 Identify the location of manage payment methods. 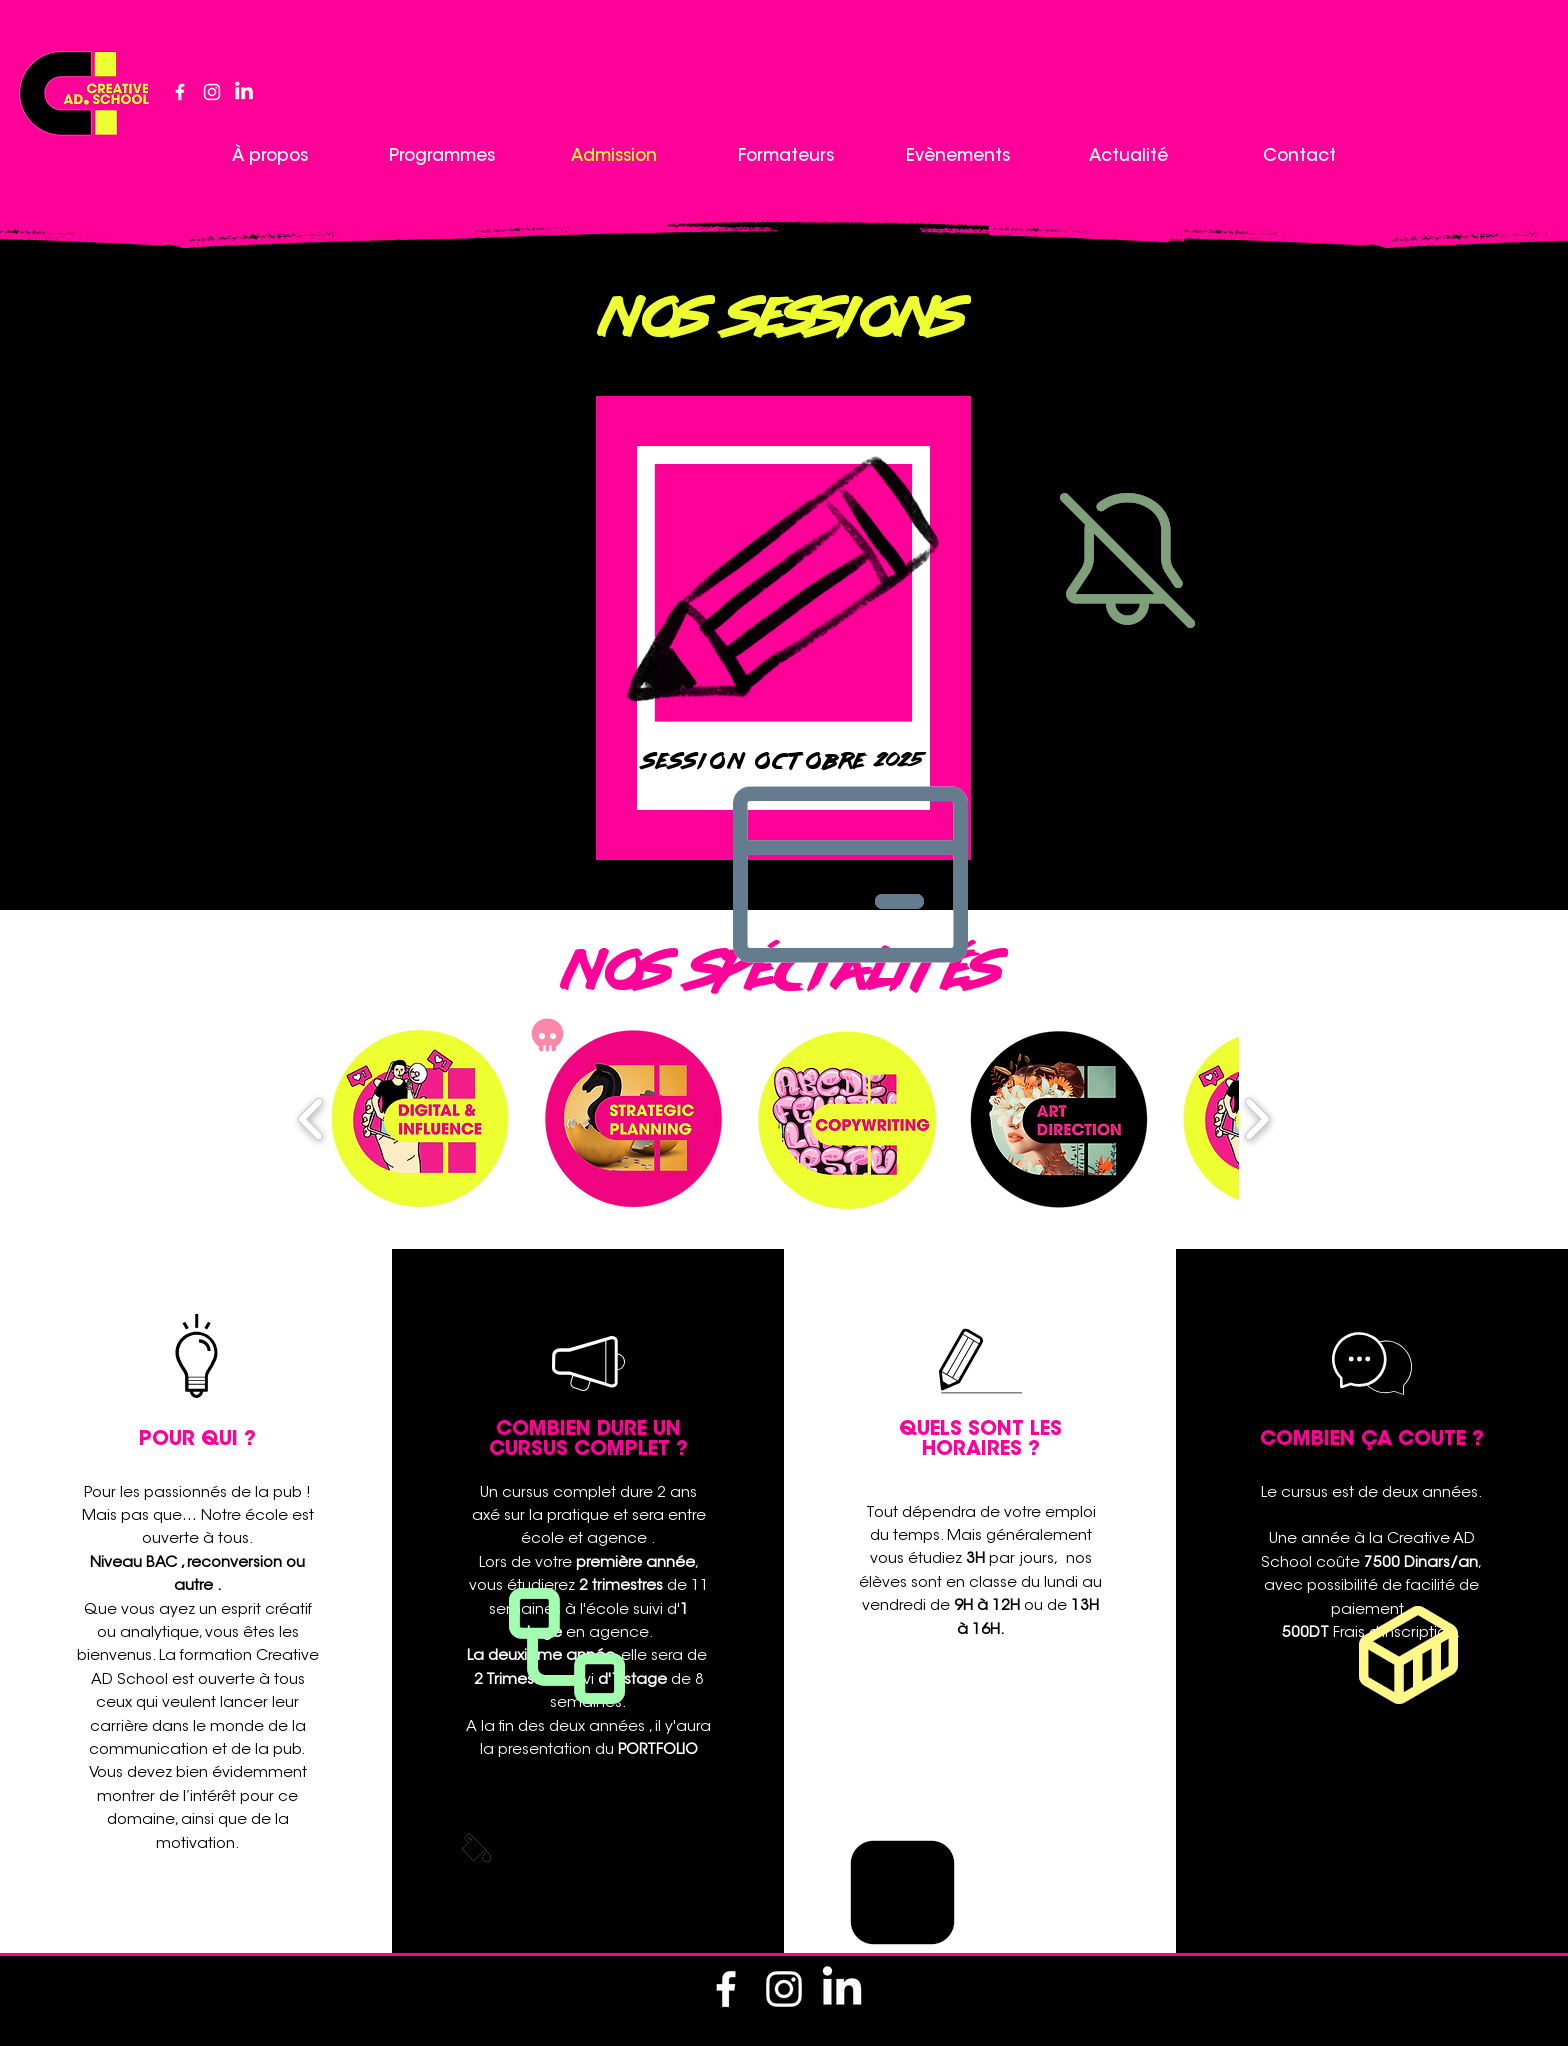
(850, 874).